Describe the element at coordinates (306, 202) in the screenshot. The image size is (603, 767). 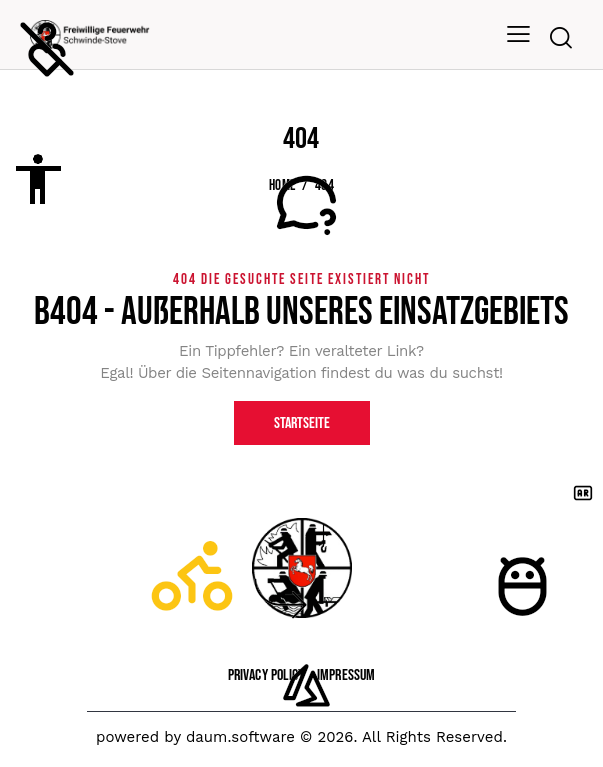
I see `access help or FAQ chat` at that location.